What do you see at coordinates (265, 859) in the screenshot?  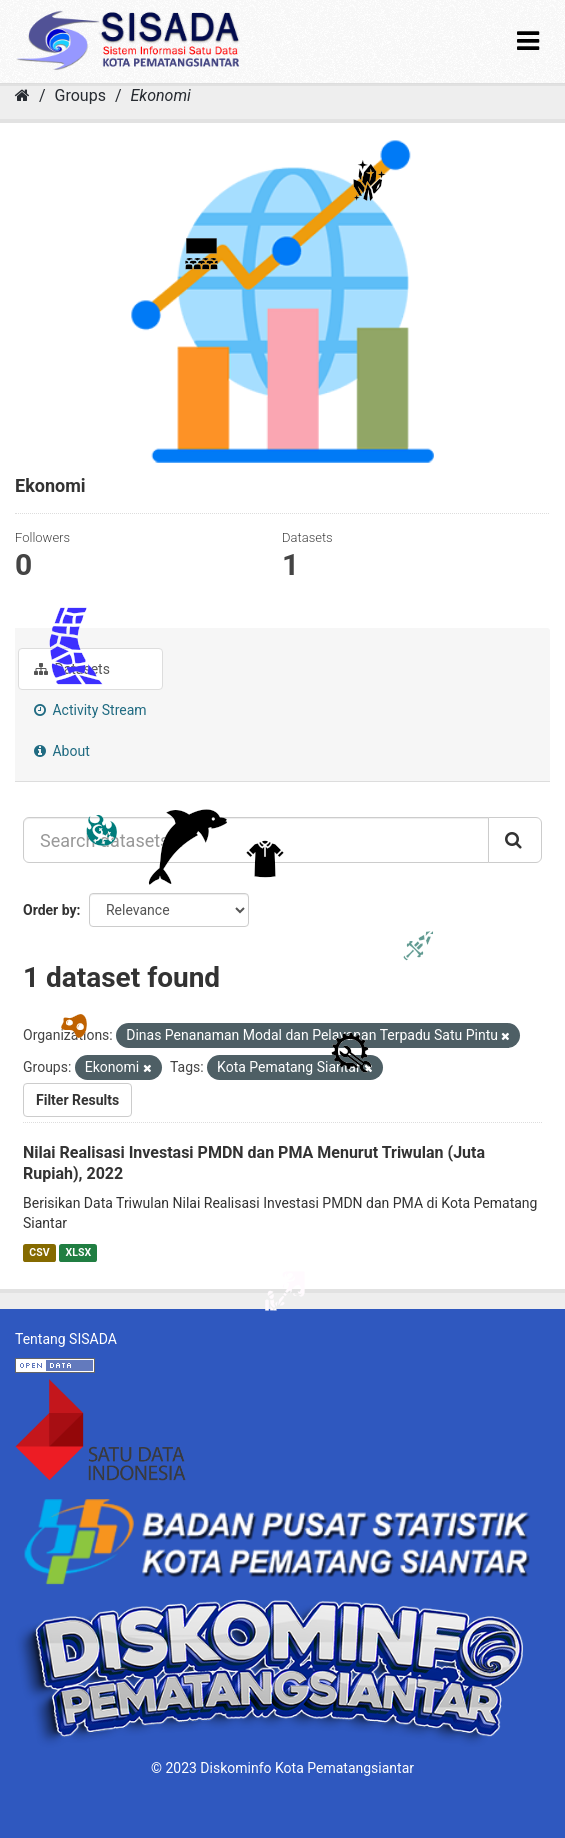 I see `browse clothing or apparel category` at bounding box center [265, 859].